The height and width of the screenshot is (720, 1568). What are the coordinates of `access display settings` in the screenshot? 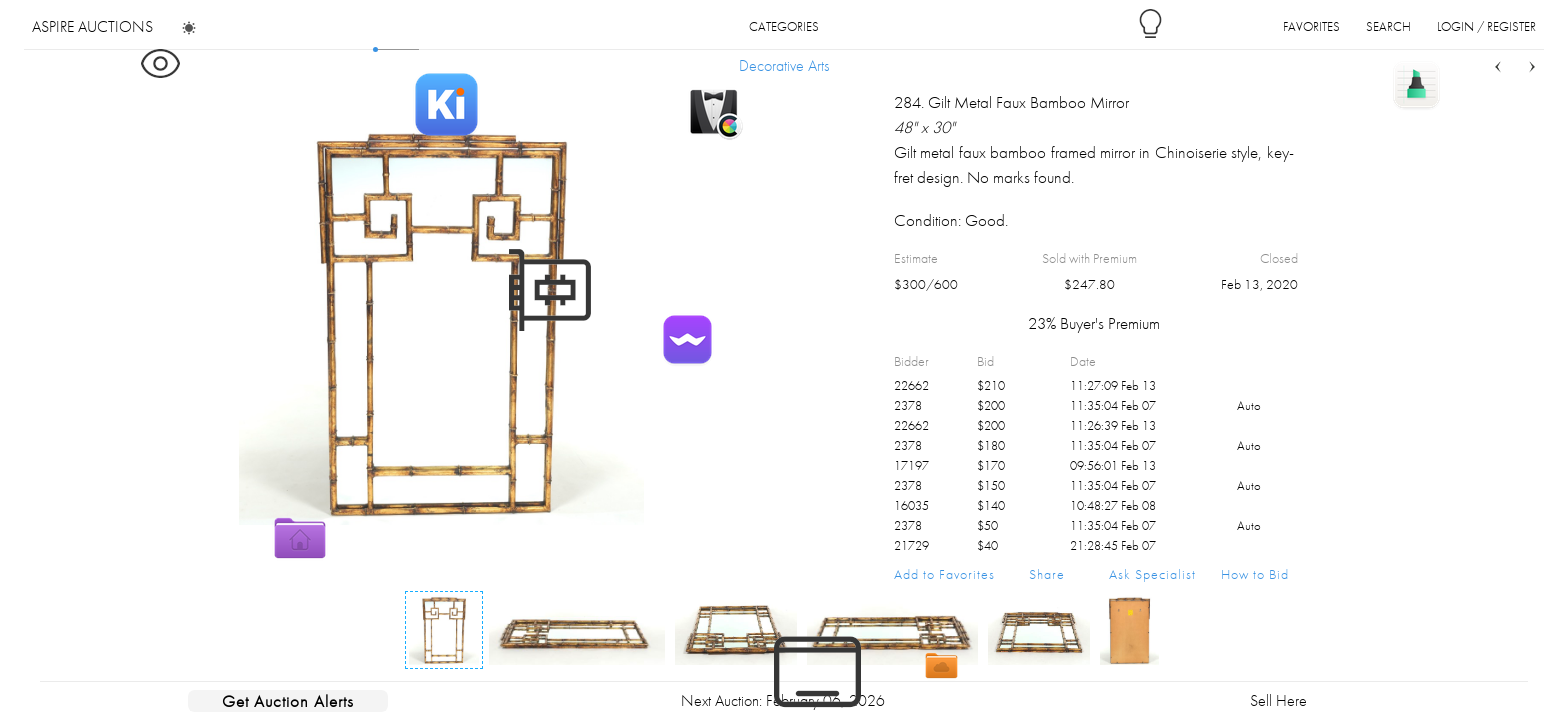 It's located at (160, 63).